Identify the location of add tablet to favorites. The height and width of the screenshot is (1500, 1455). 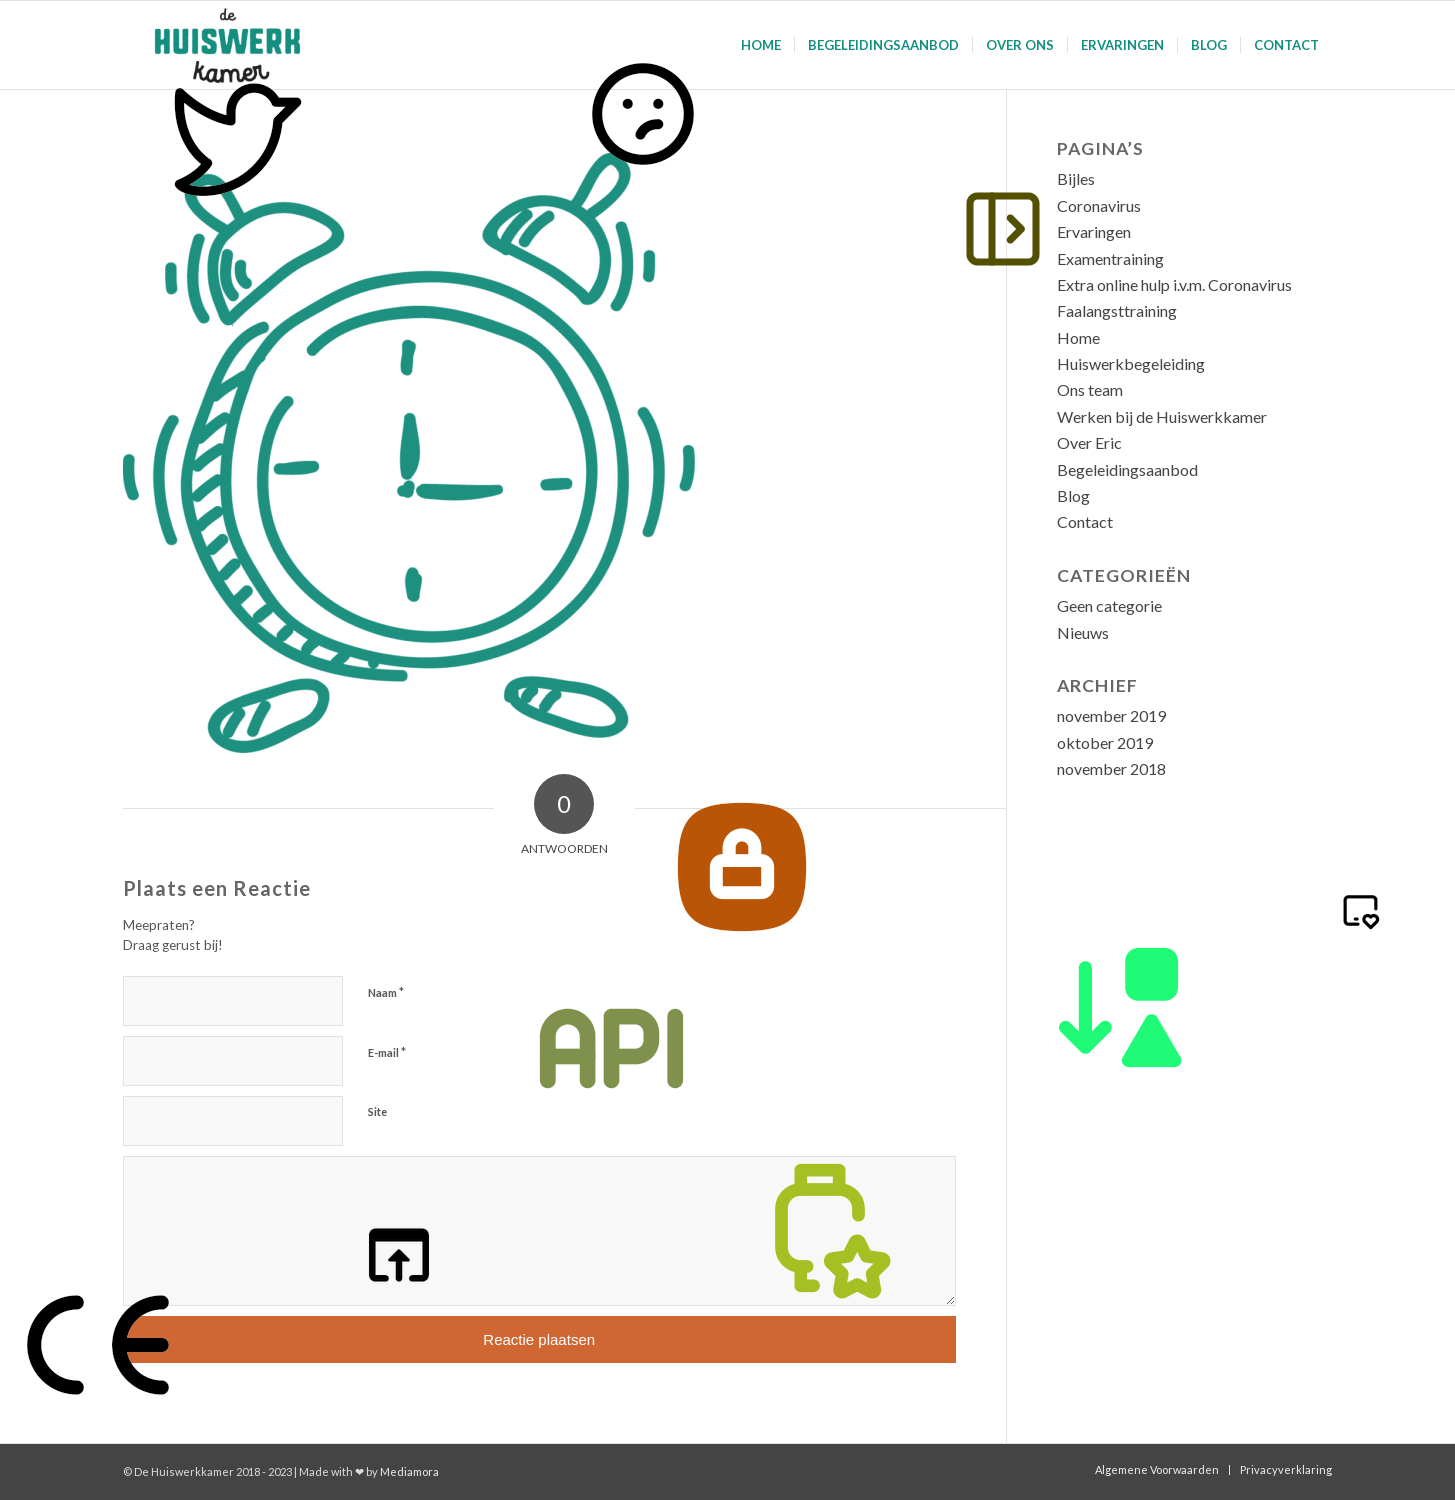
(1360, 910).